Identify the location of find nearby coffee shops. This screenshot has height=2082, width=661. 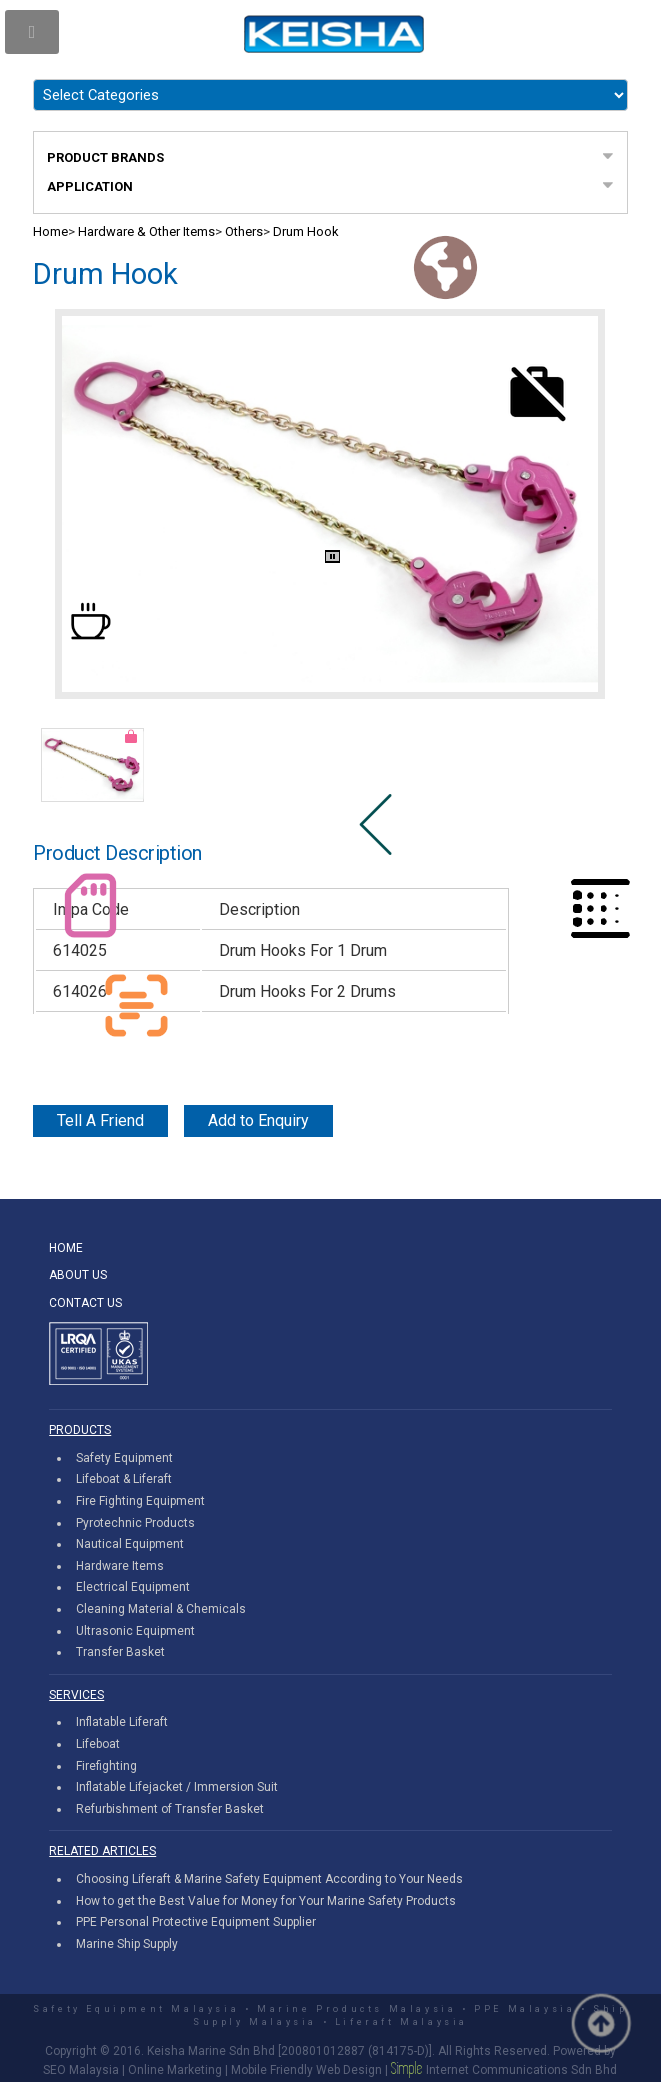
(89, 622).